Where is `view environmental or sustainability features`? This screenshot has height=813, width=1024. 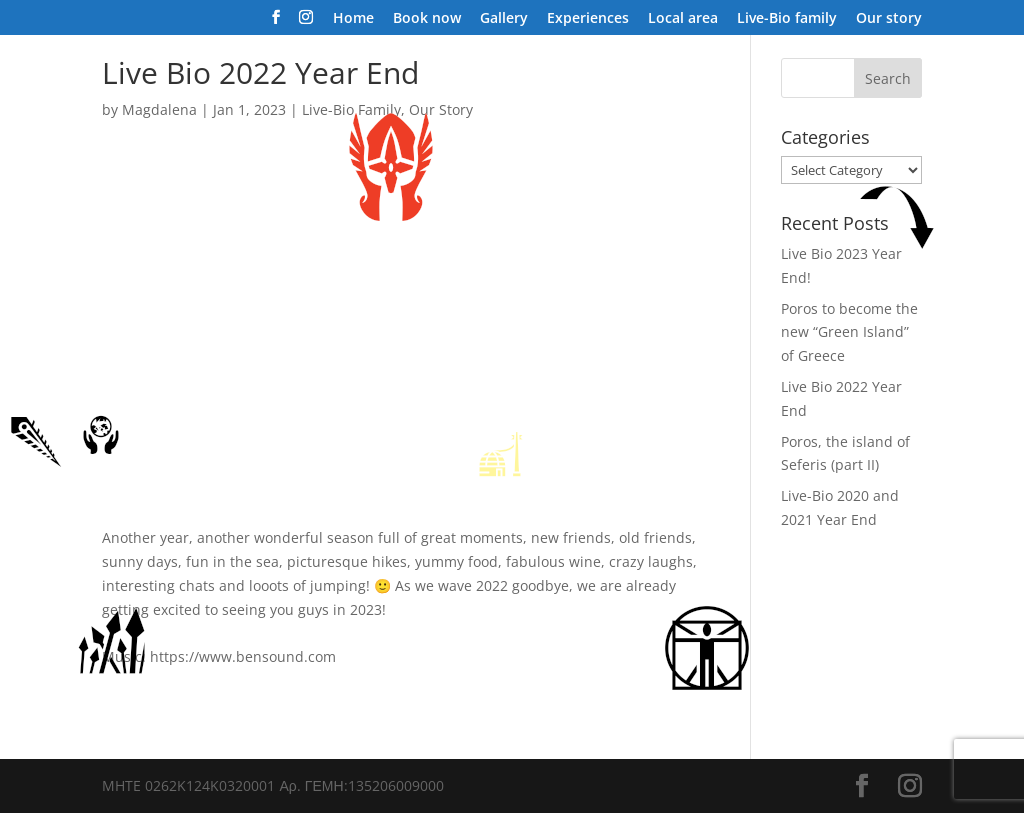
view environmental or sustainability features is located at coordinates (101, 435).